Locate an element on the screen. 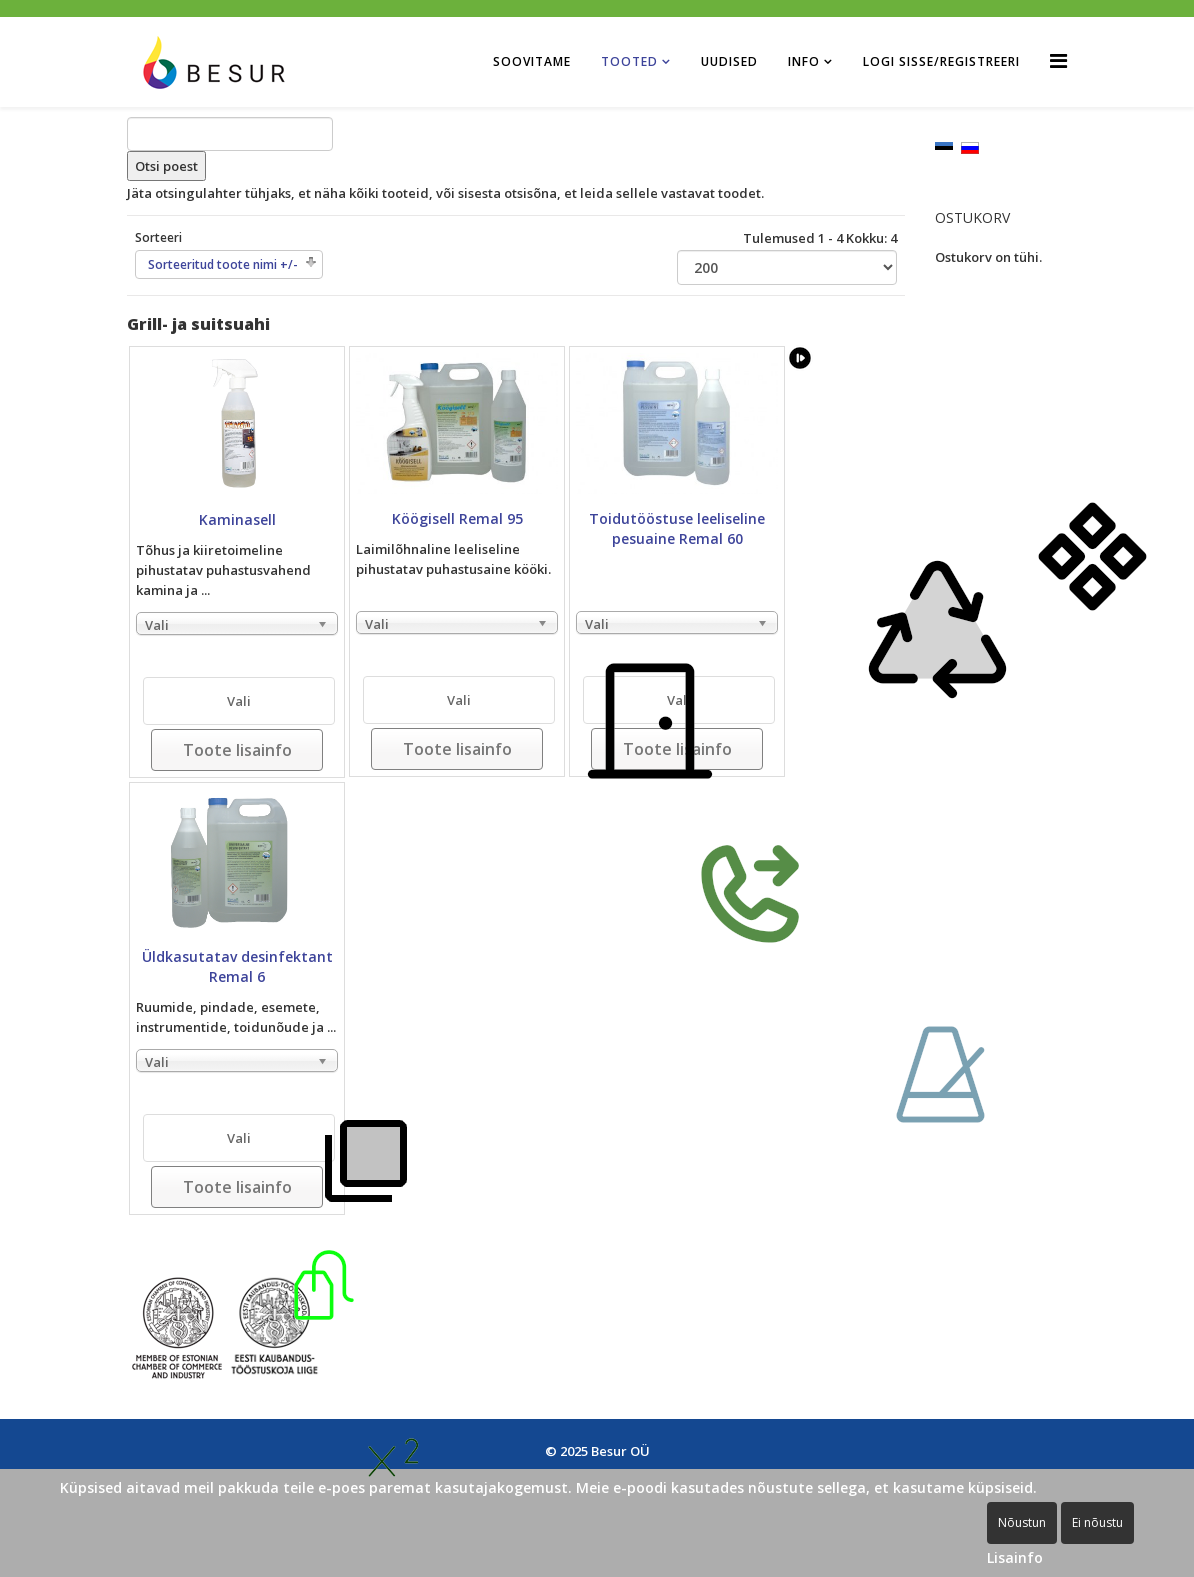  recycle or move item to trash is located at coordinates (937, 629).